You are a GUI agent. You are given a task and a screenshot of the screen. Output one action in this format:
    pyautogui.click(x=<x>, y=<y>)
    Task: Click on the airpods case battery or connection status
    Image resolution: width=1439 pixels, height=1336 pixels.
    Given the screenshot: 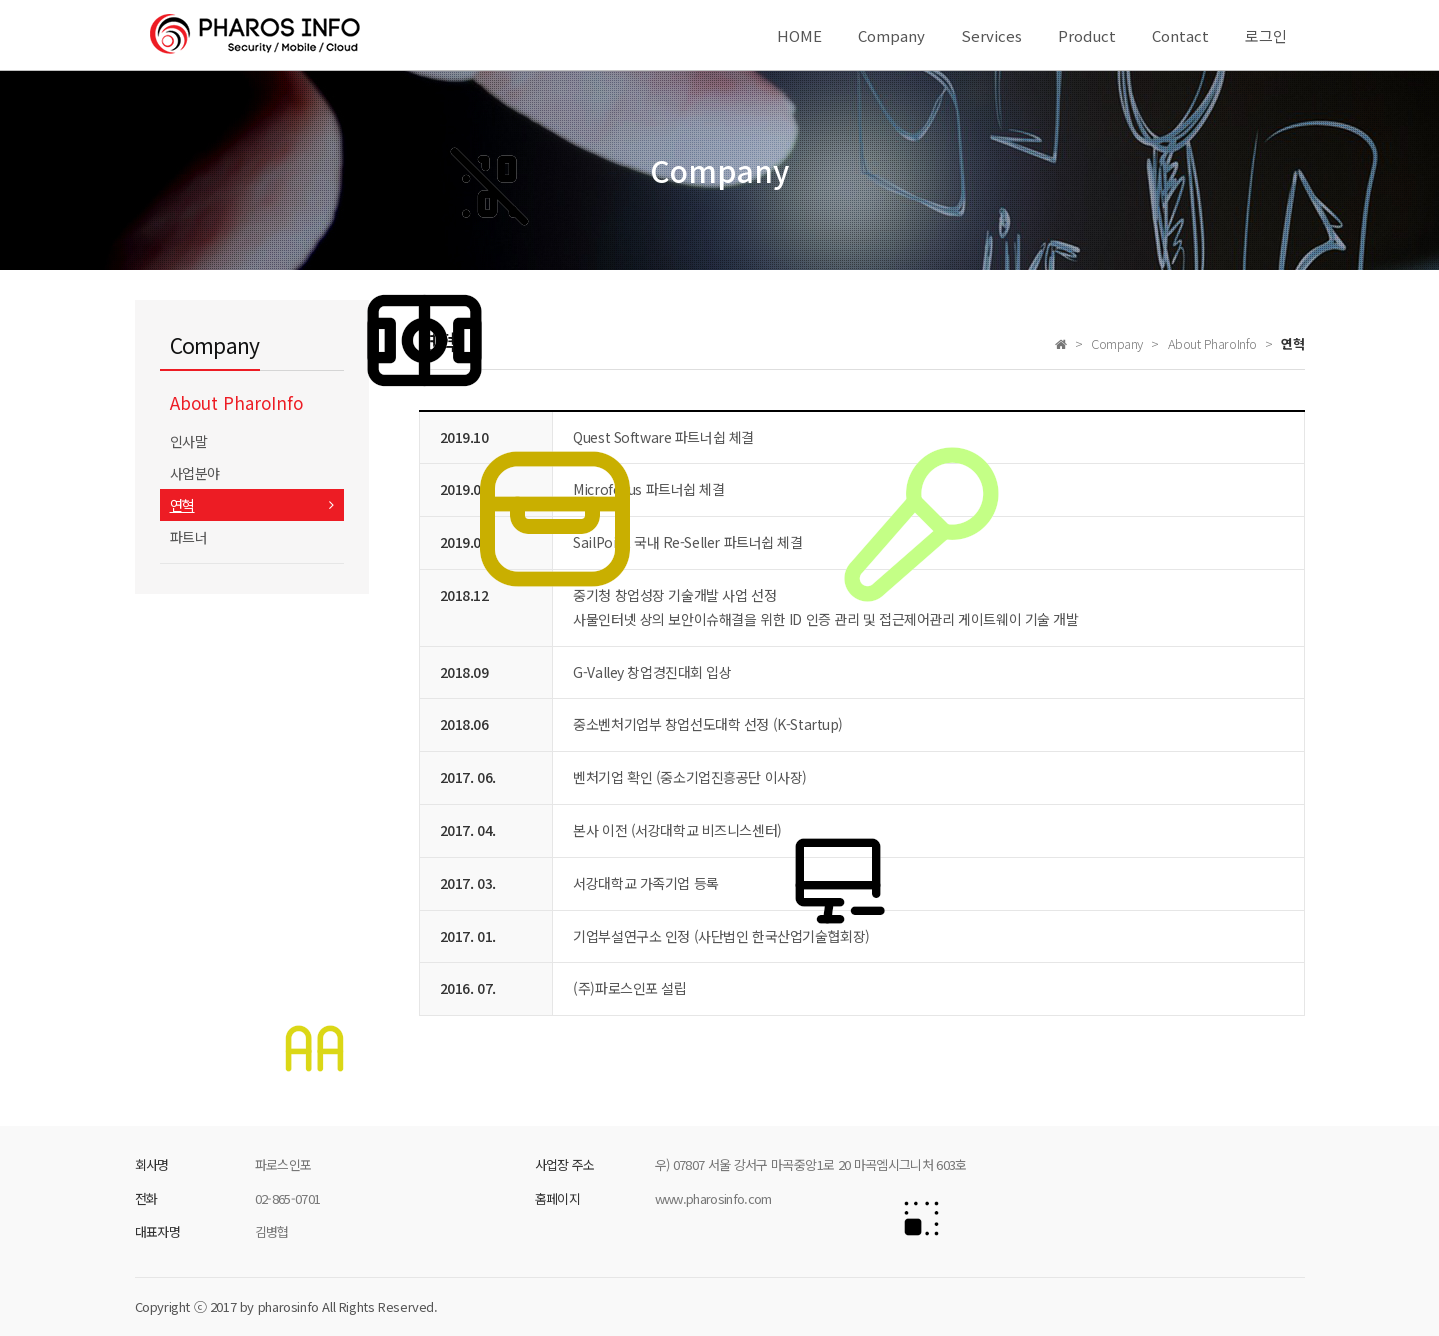 What is the action you would take?
    pyautogui.click(x=555, y=519)
    